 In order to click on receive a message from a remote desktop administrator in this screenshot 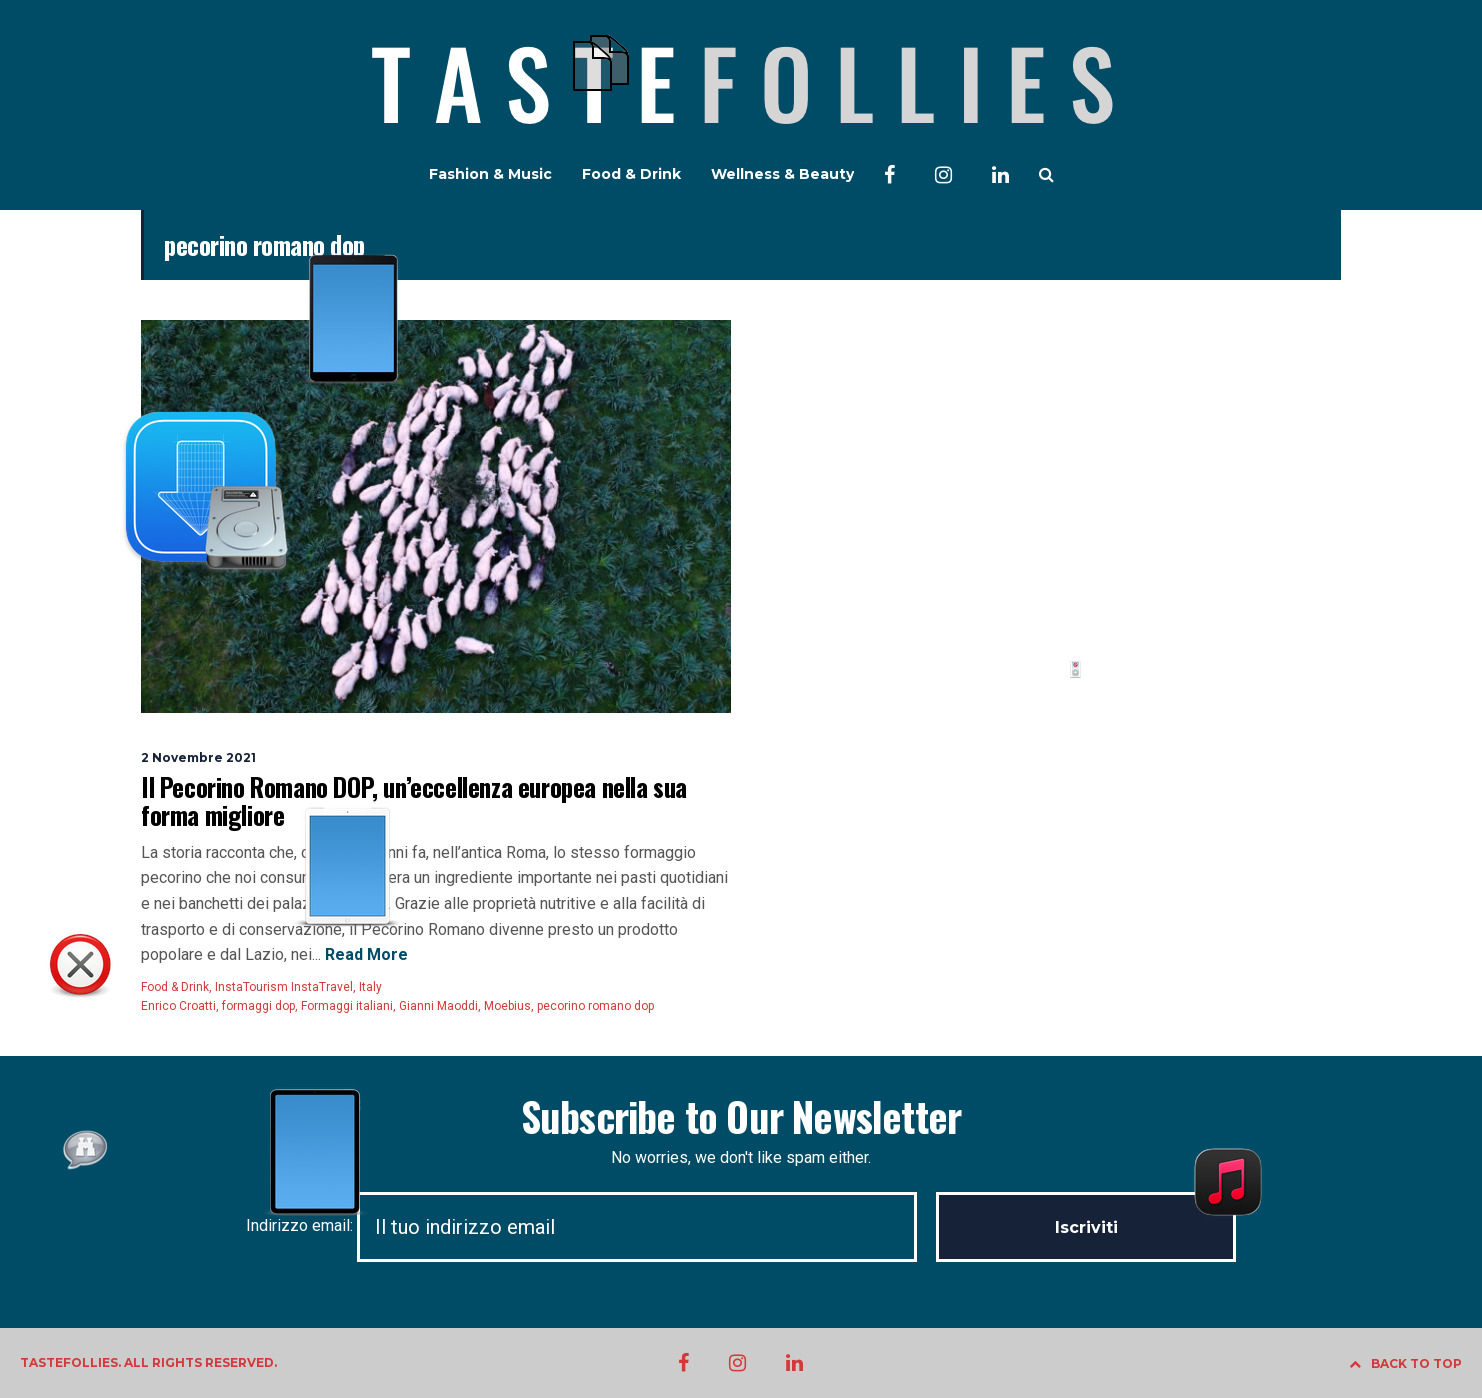, I will do `click(85, 1153)`.